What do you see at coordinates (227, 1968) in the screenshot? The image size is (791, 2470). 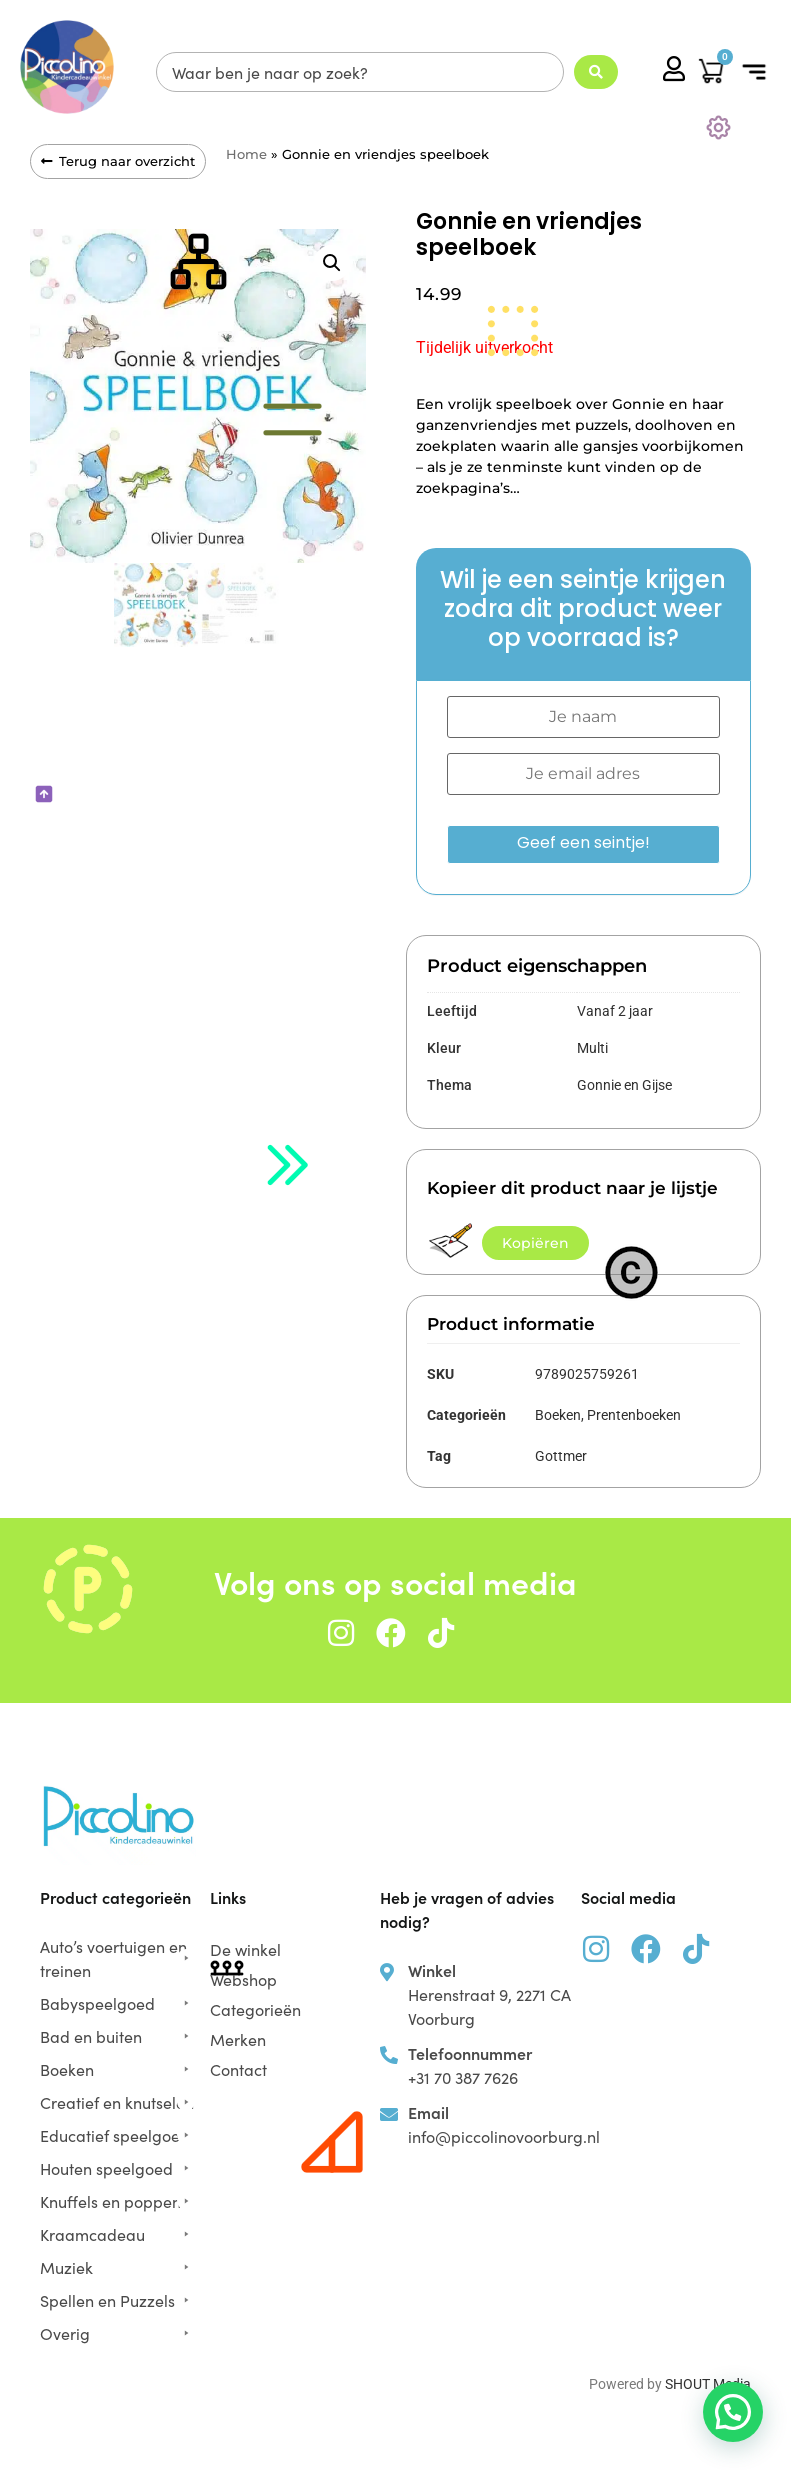 I see `view bus network topology` at bounding box center [227, 1968].